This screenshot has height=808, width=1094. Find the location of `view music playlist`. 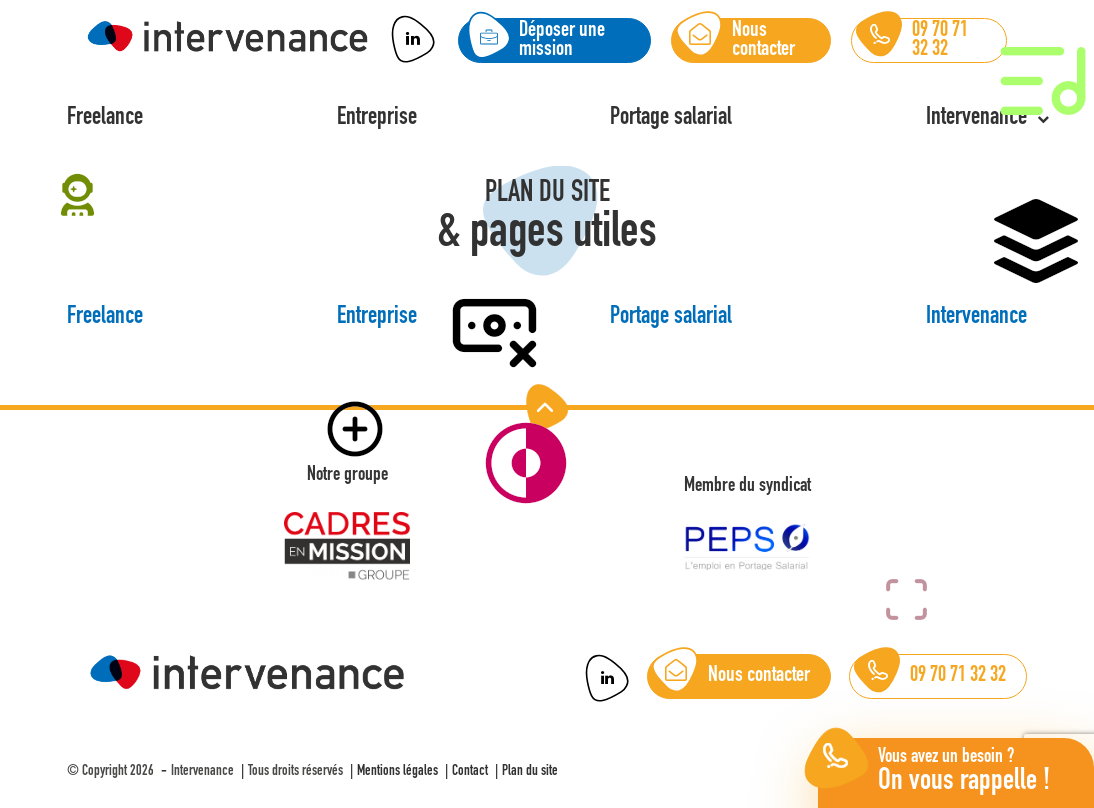

view music playlist is located at coordinates (1043, 81).